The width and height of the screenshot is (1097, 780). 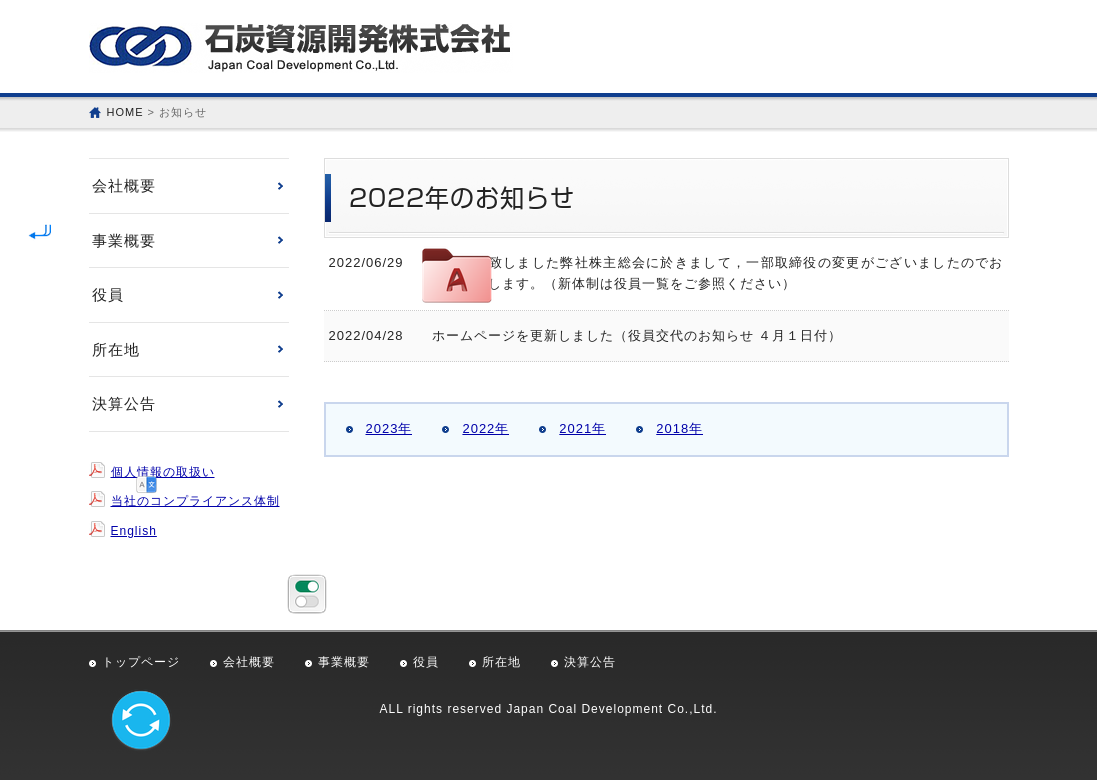 I want to click on access language and region settings, so click(x=146, y=484).